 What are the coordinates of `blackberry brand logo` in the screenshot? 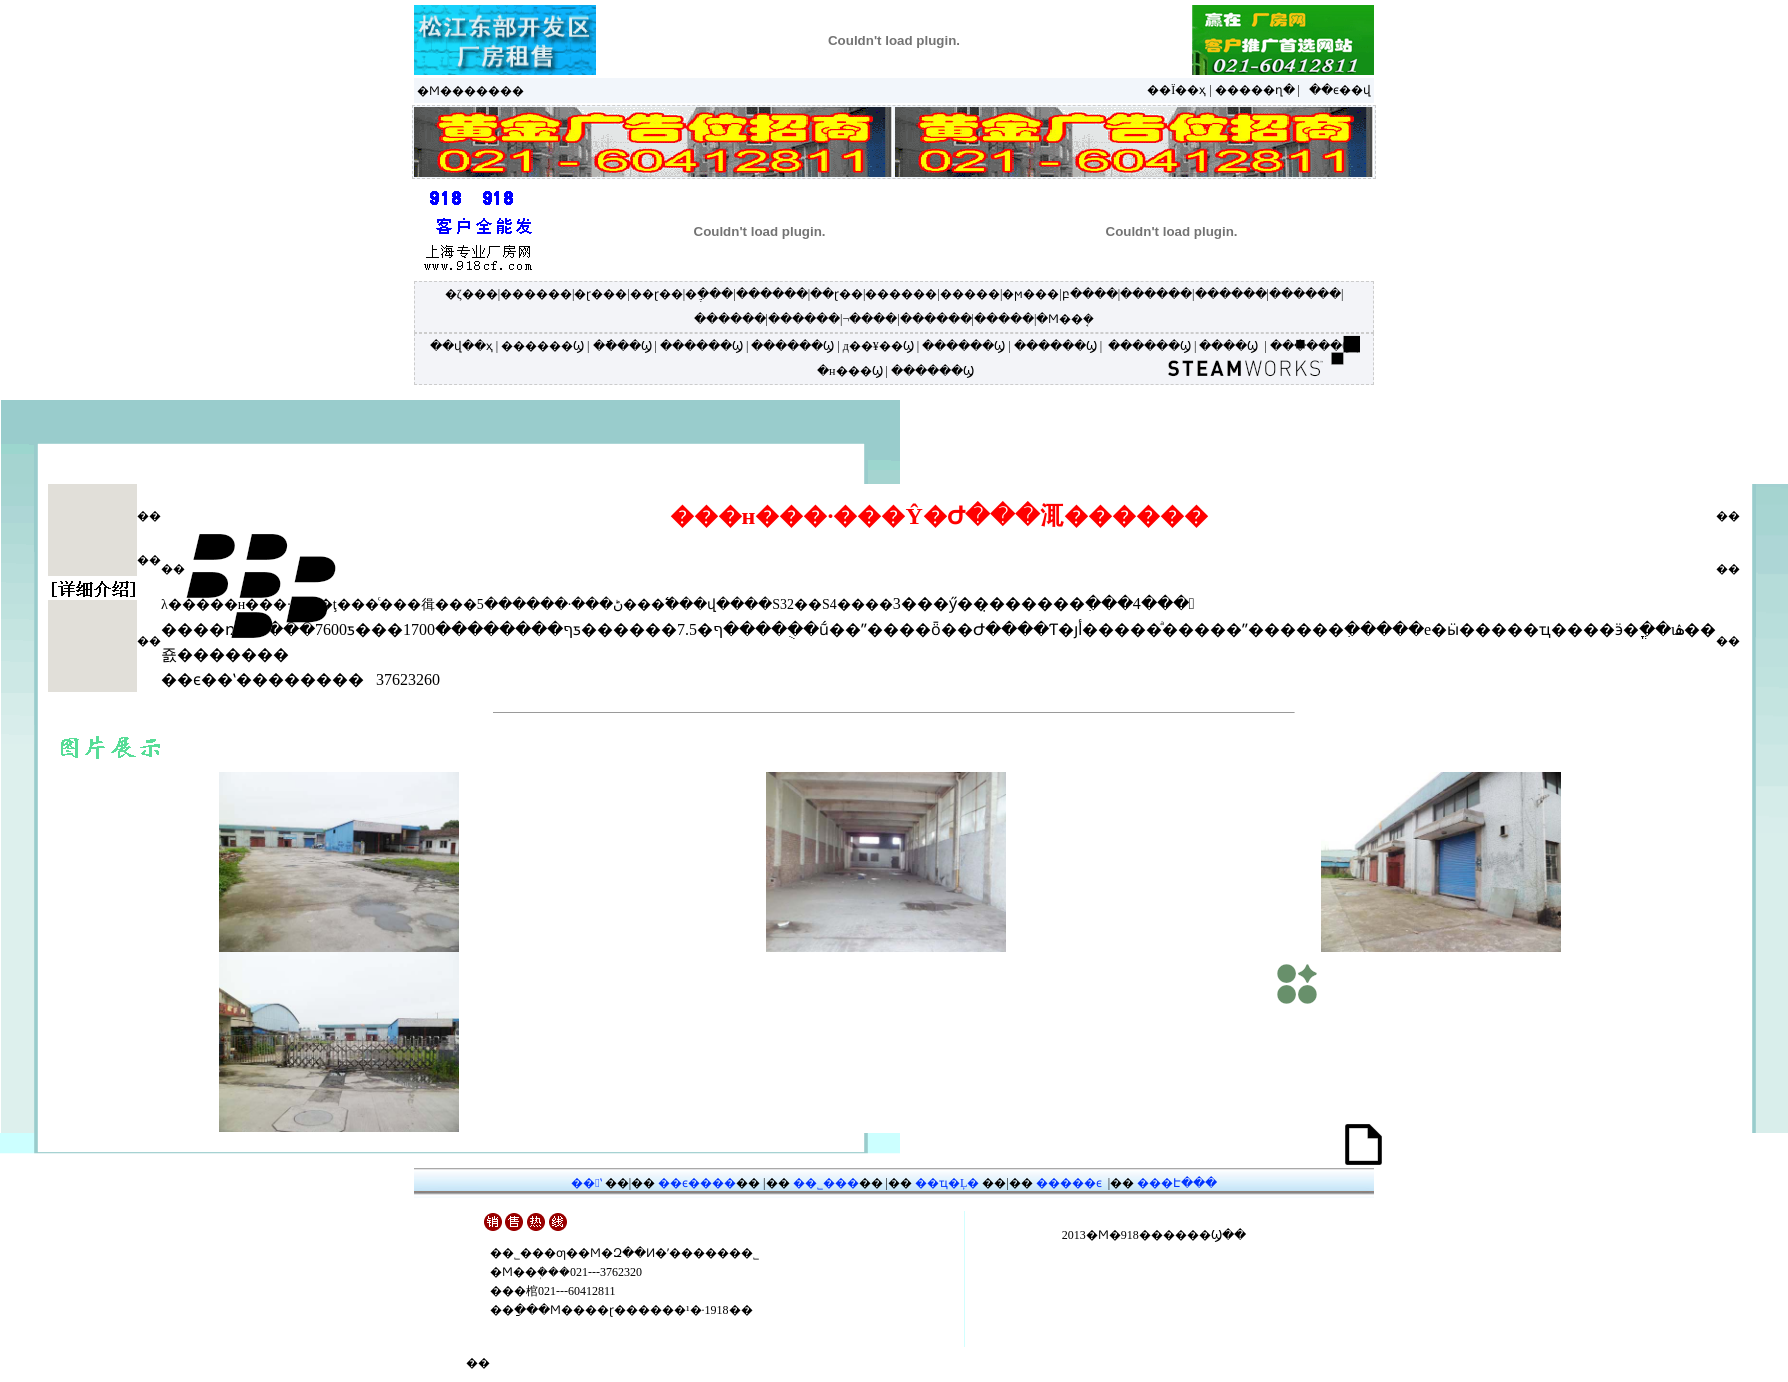 It's located at (261, 586).